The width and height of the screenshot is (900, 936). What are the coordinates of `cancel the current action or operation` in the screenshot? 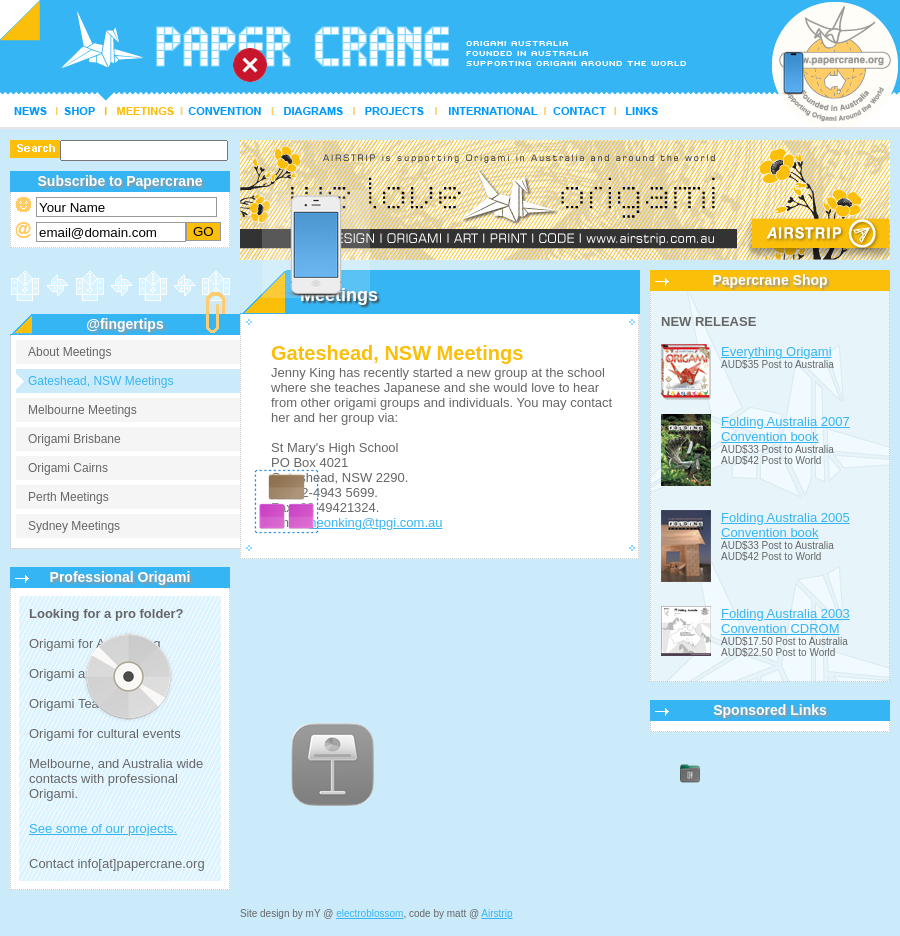 It's located at (250, 65).